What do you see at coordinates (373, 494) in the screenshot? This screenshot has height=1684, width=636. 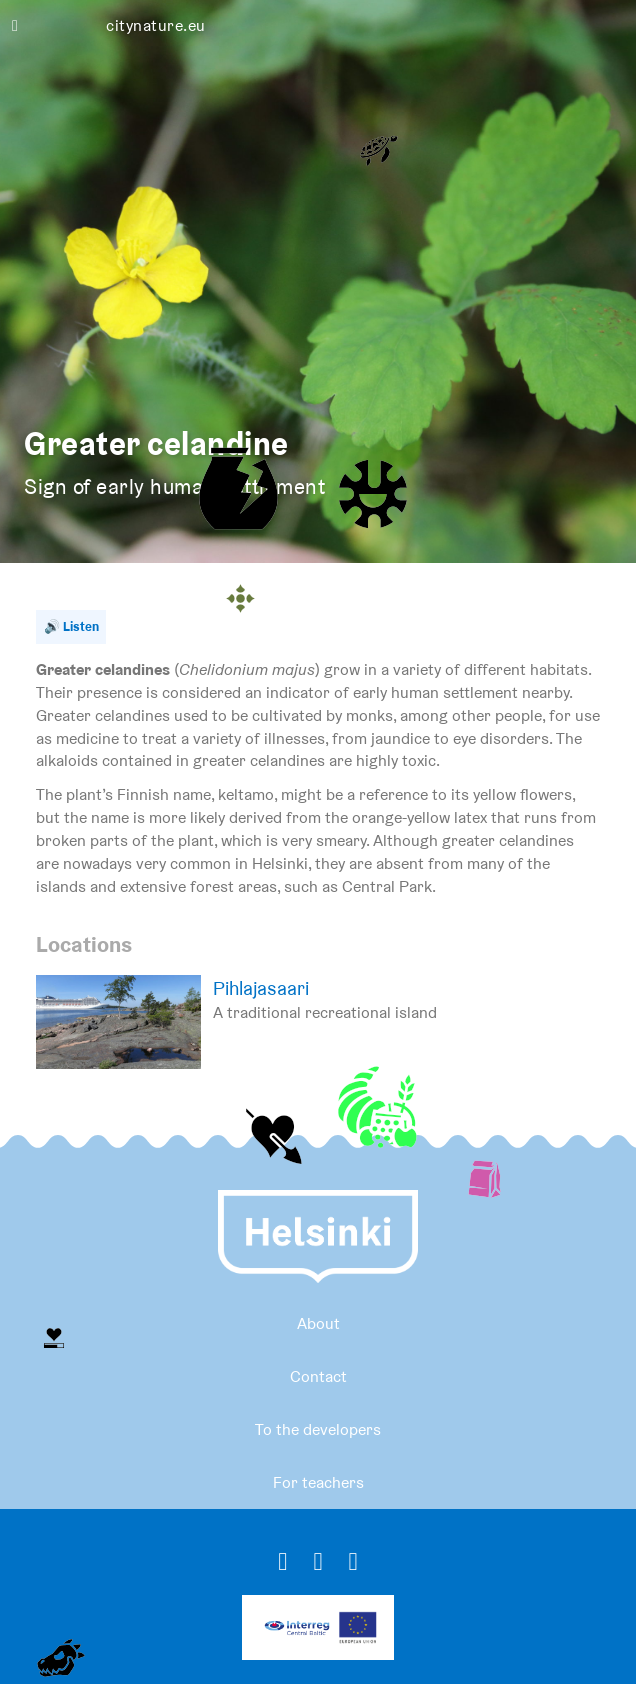 I see `decorative abstract game element or badge` at bounding box center [373, 494].